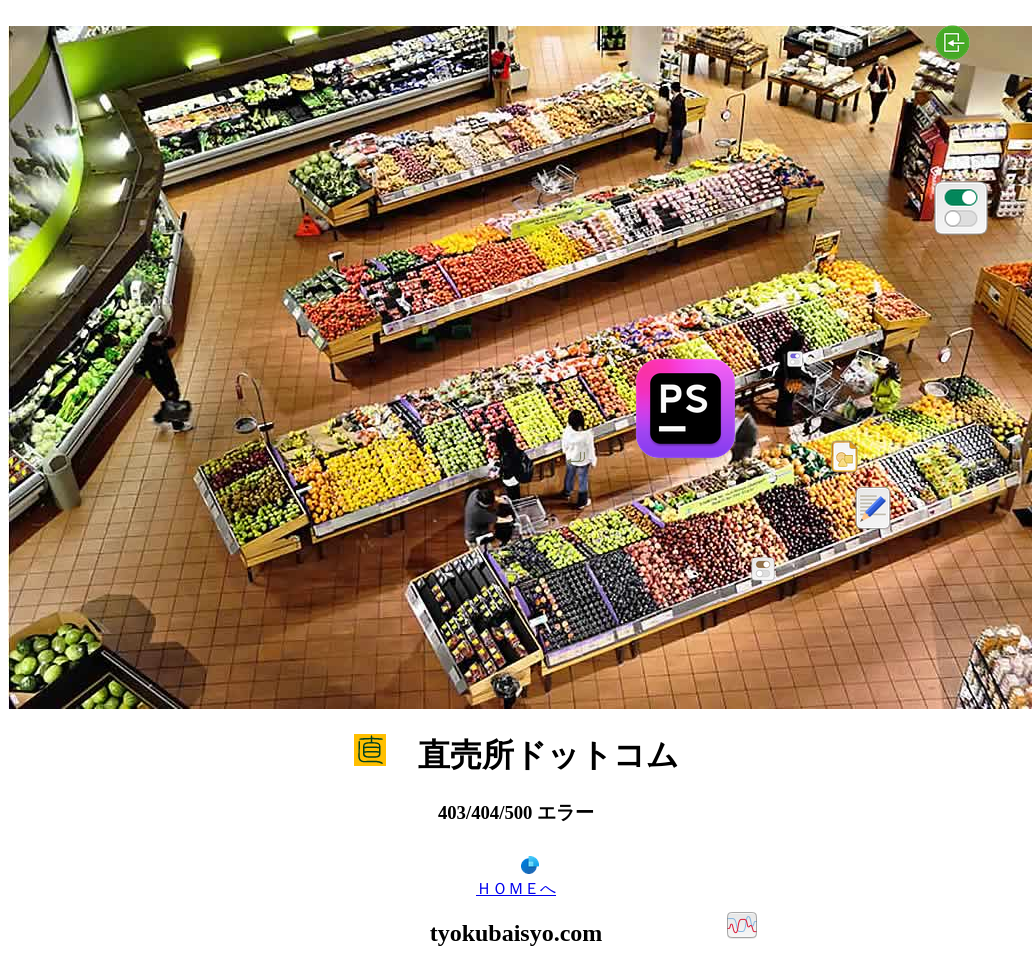  Describe the element at coordinates (575, 457) in the screenshot. I see `reply to all recipients of an email` at that location.